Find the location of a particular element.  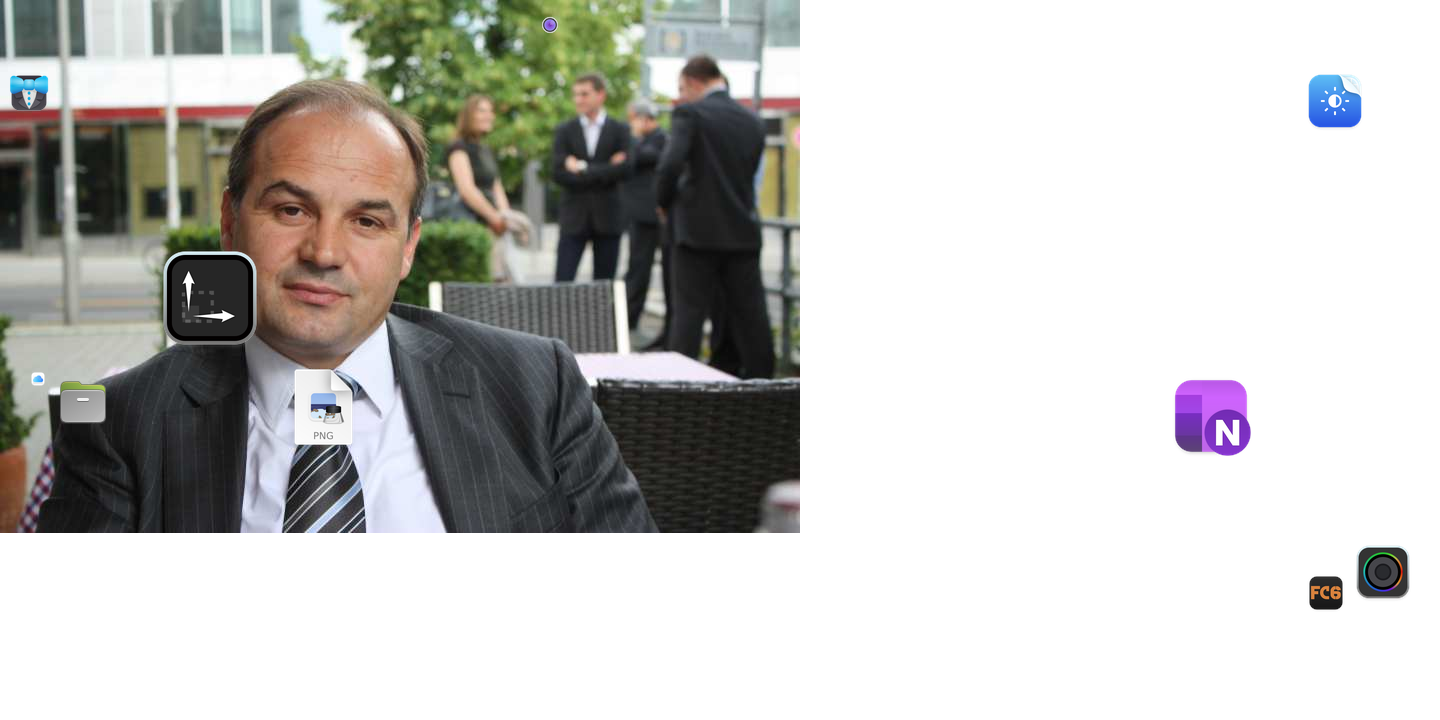

open butler app is located at coordinates (29, 93).